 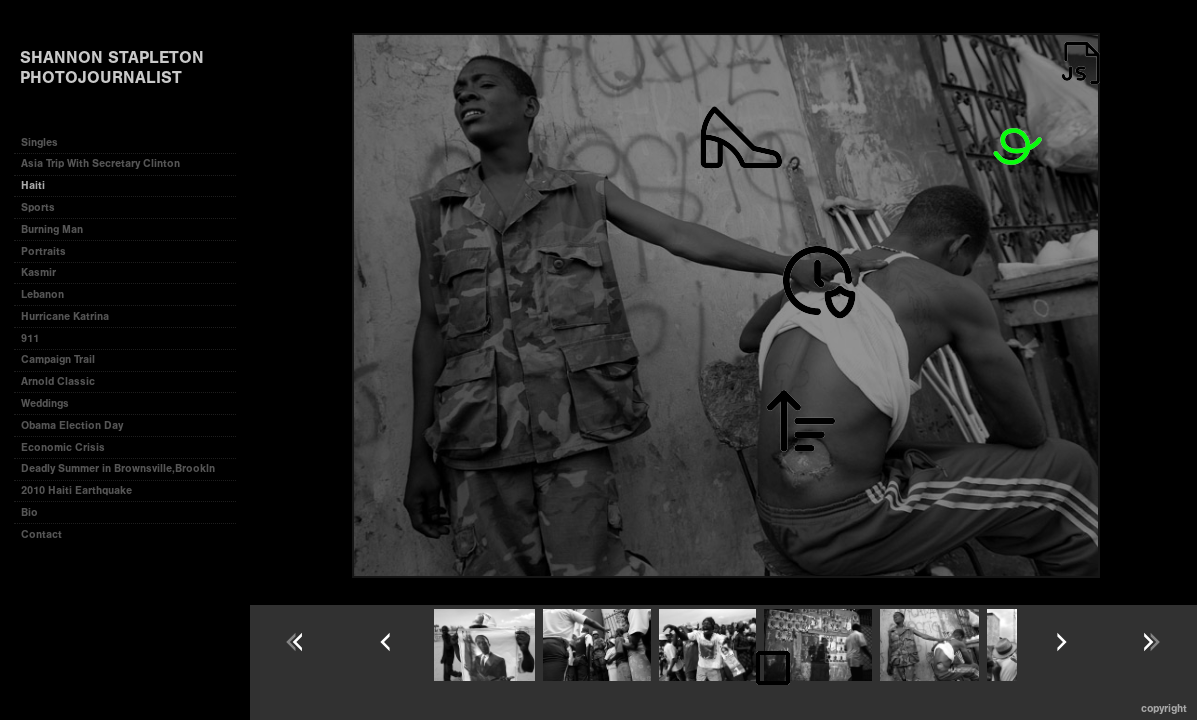 What do you see at coordinates (817, 280) in the screenshot?
I see `view protected or secure time settings` at bounding box center [817, 280].